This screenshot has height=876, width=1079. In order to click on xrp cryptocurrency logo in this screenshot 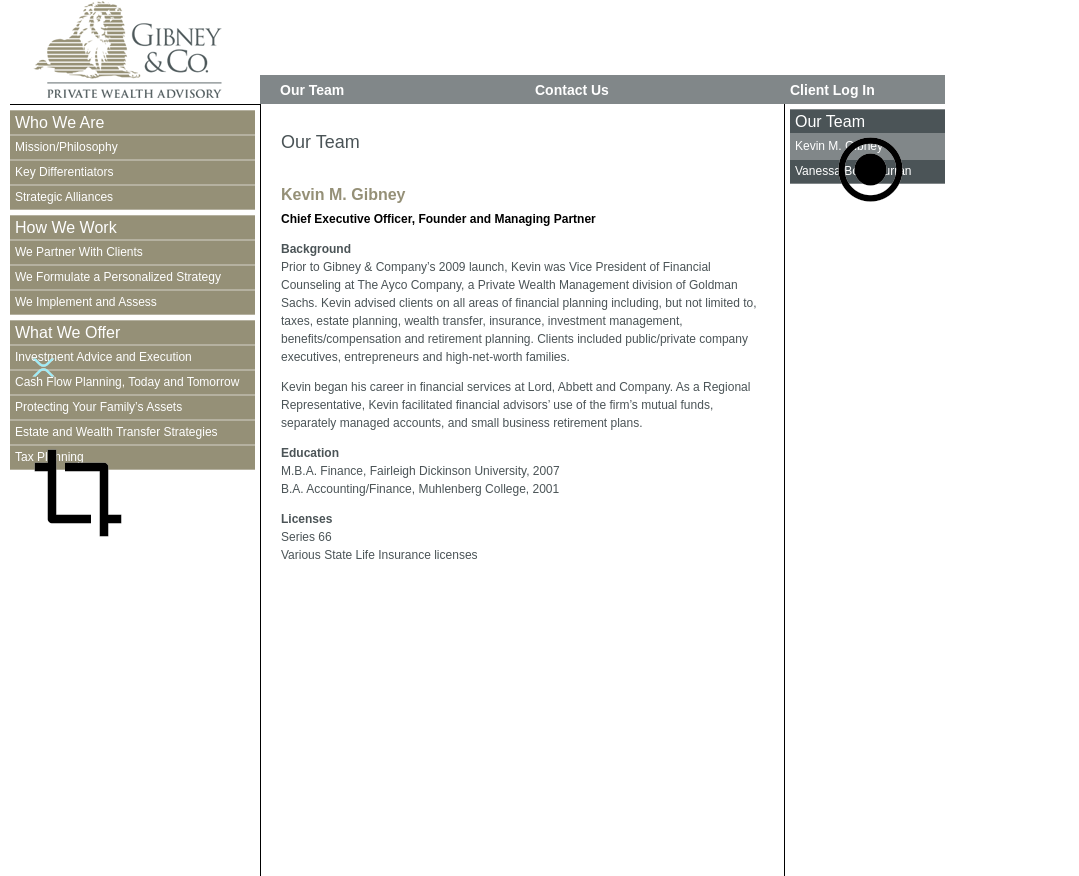, I will do `click(43, 367)`.